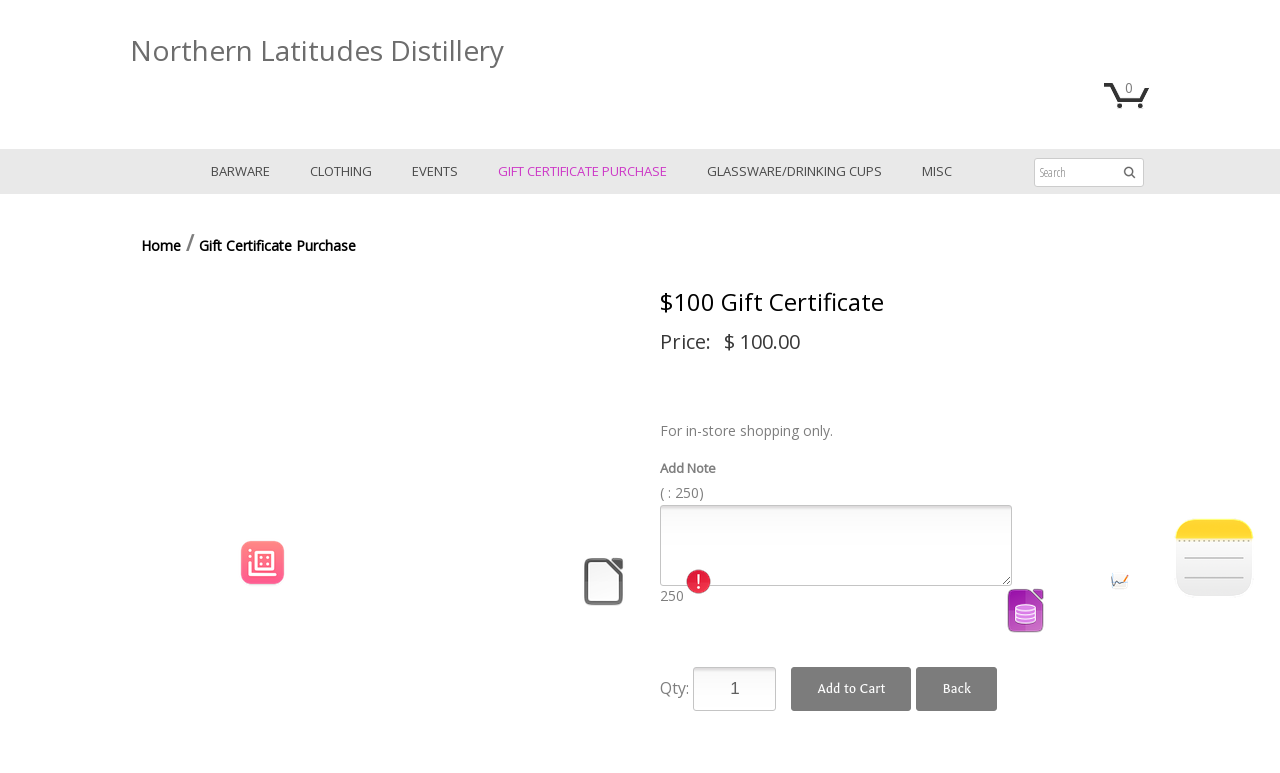 This screenshot has width=1280, height=773. I want to click on open ludusavi game save backup tool, so click(262, 562).